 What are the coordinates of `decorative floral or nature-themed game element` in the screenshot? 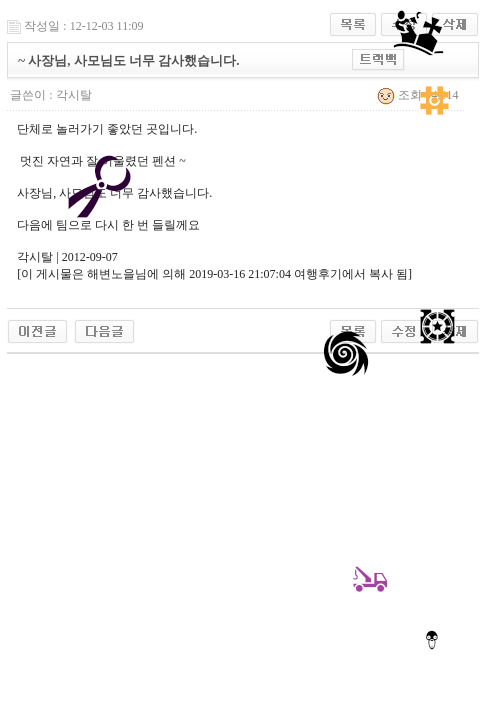 It's located at (346, 354).